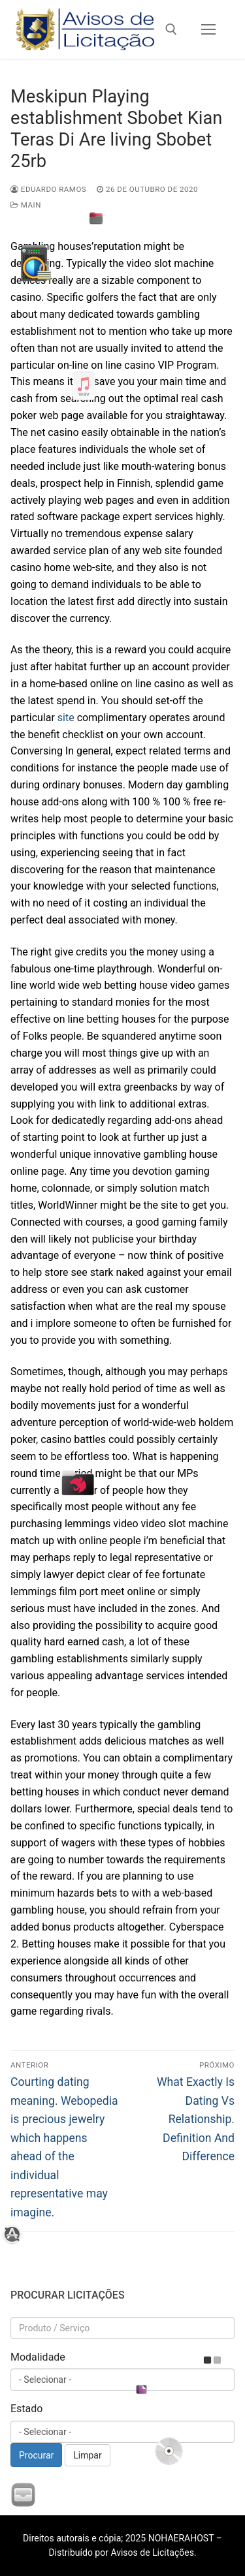 The height and width of the screenshot is (2576, 245). I want to click on open the software update manager, so click(12, 2234).